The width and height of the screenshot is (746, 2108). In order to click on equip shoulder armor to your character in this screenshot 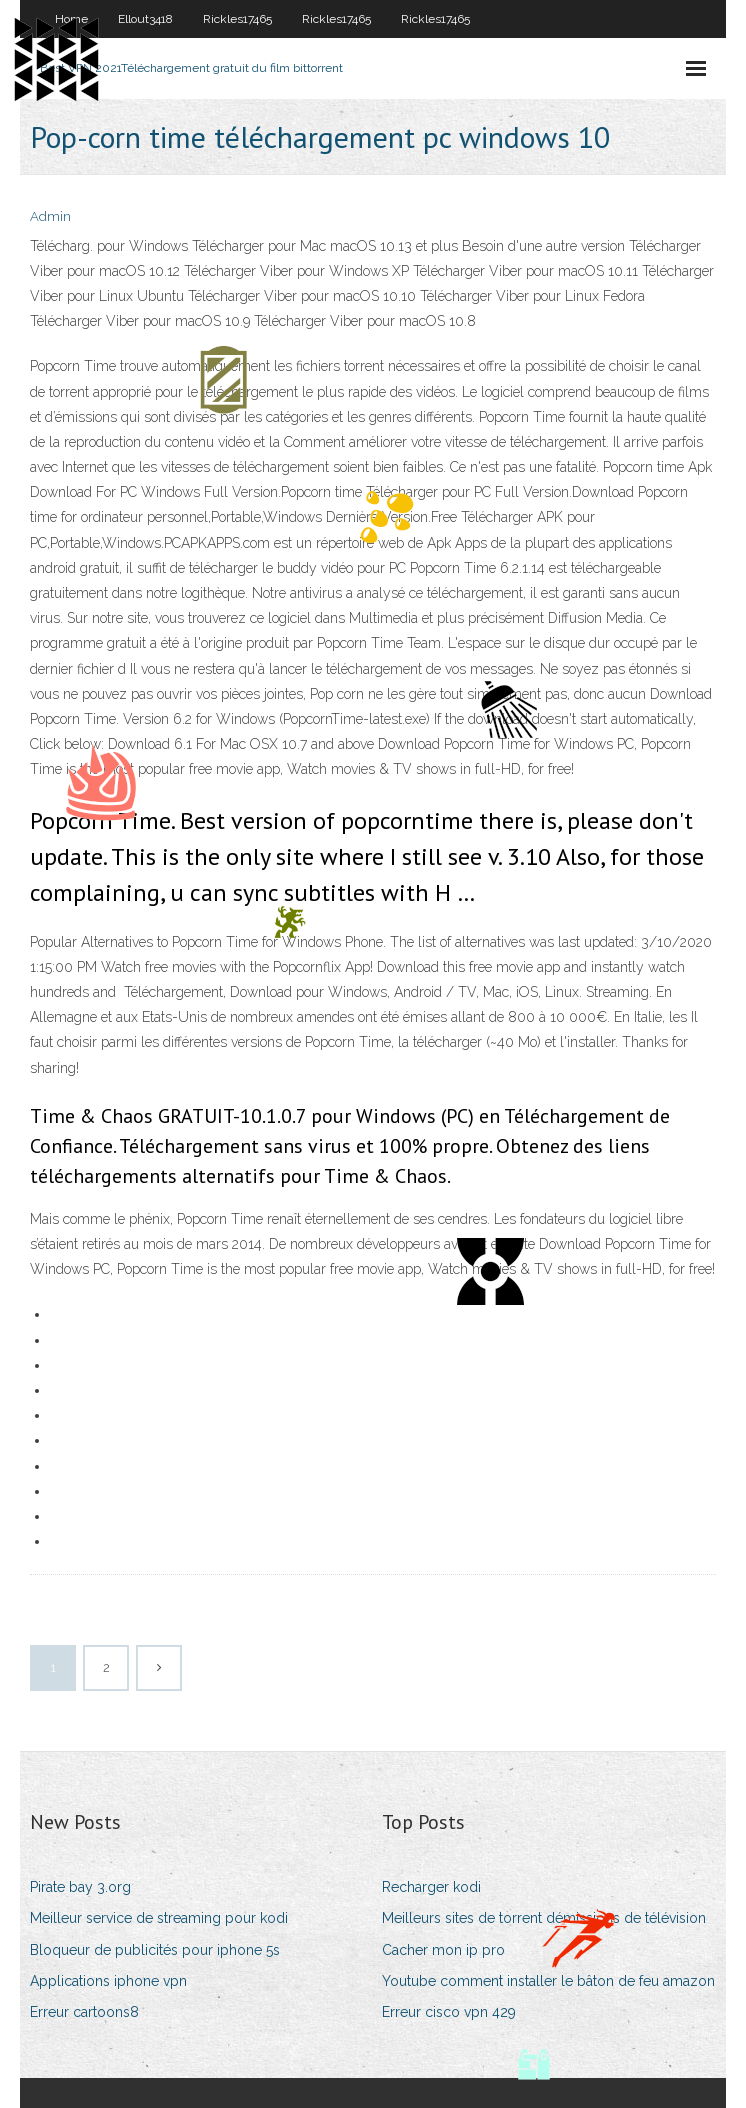, I will do `click(101, 782)`.